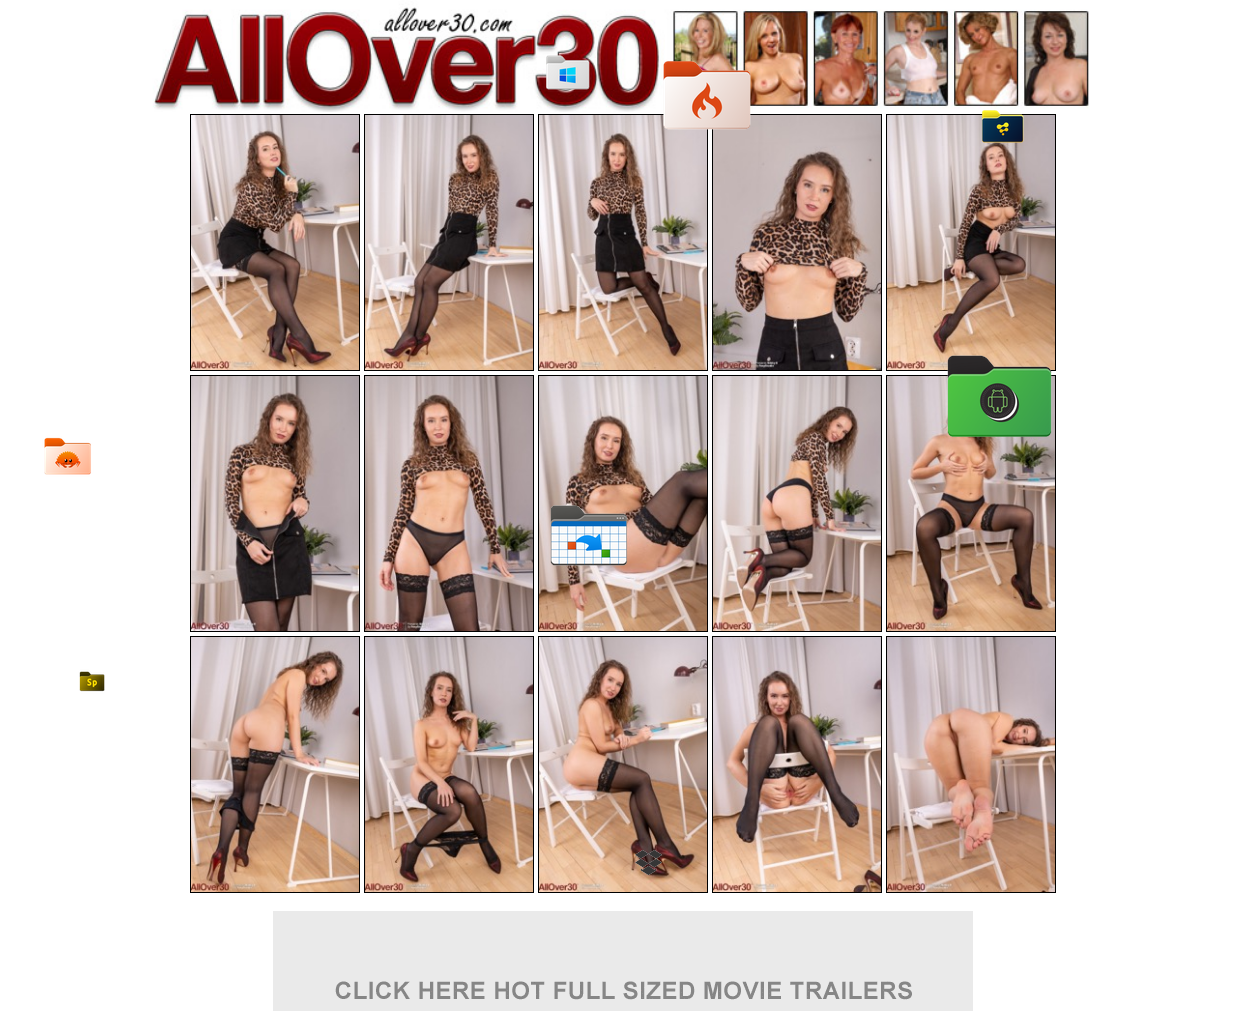 The height and width of the screenshot is (1030, 1246). What do you see at coordinates (706, 97) in the screenshot?
I see `codeigniter framework project folder` at bounding box center [706, 97].